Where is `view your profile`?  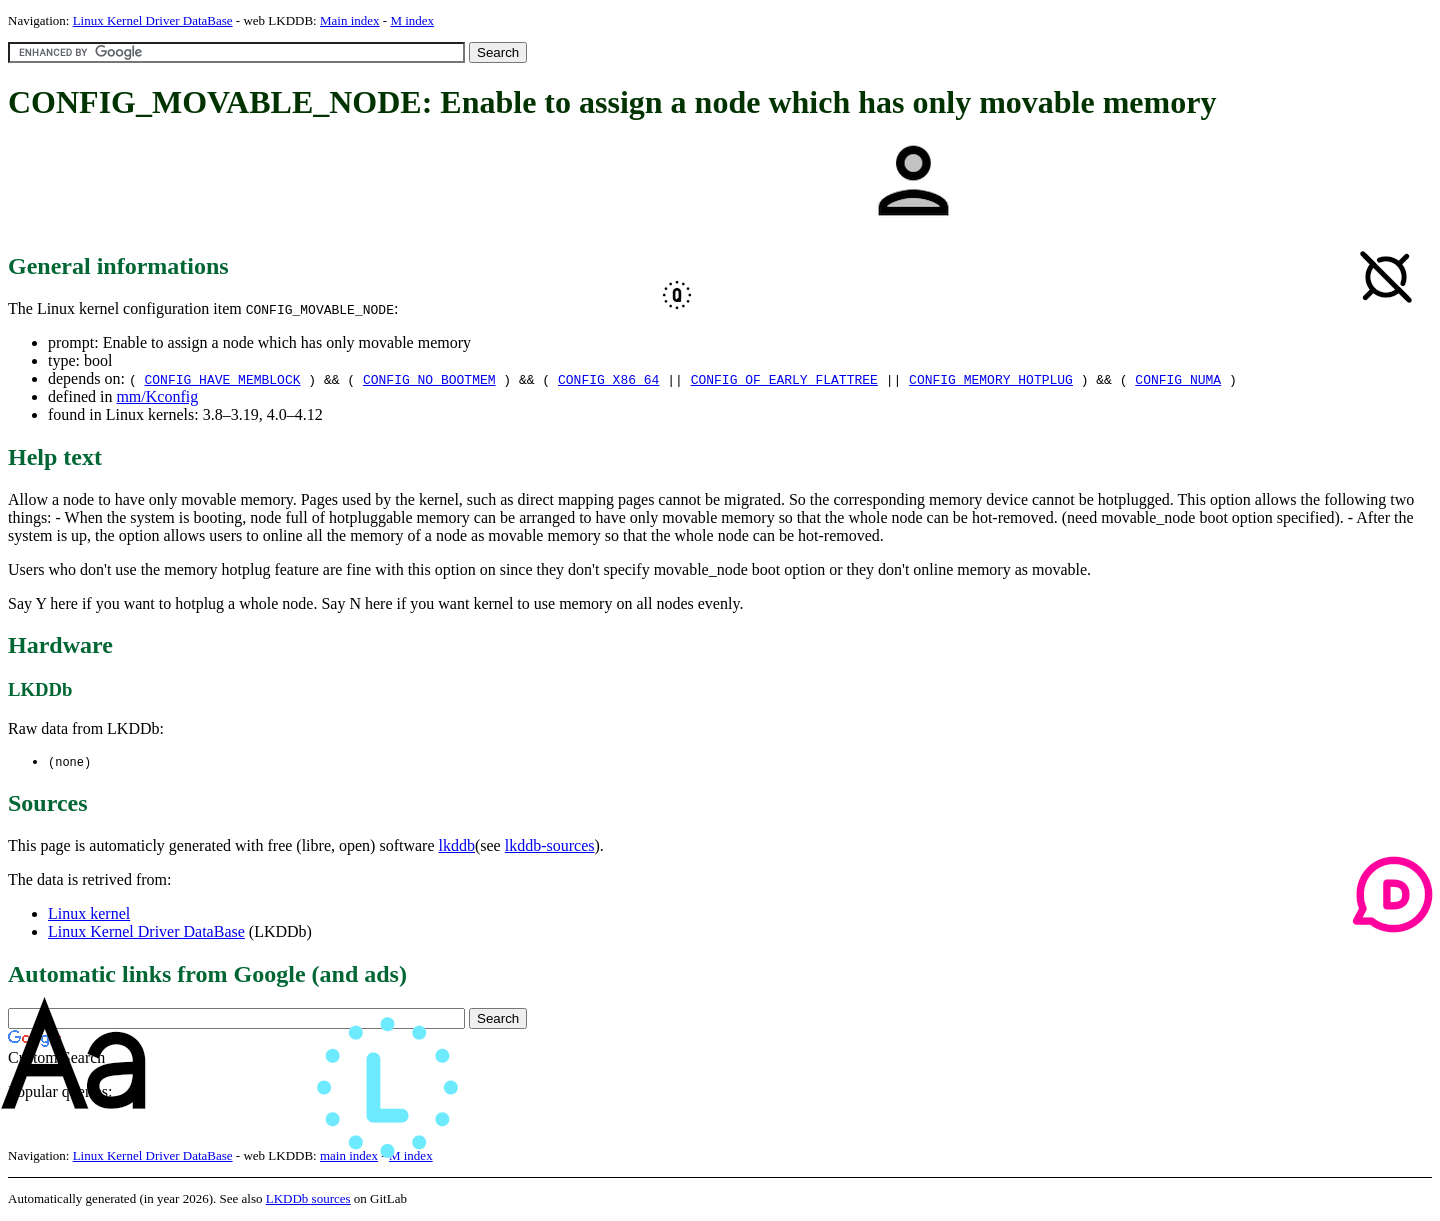
view your profile is located at coordinates (913, 180).